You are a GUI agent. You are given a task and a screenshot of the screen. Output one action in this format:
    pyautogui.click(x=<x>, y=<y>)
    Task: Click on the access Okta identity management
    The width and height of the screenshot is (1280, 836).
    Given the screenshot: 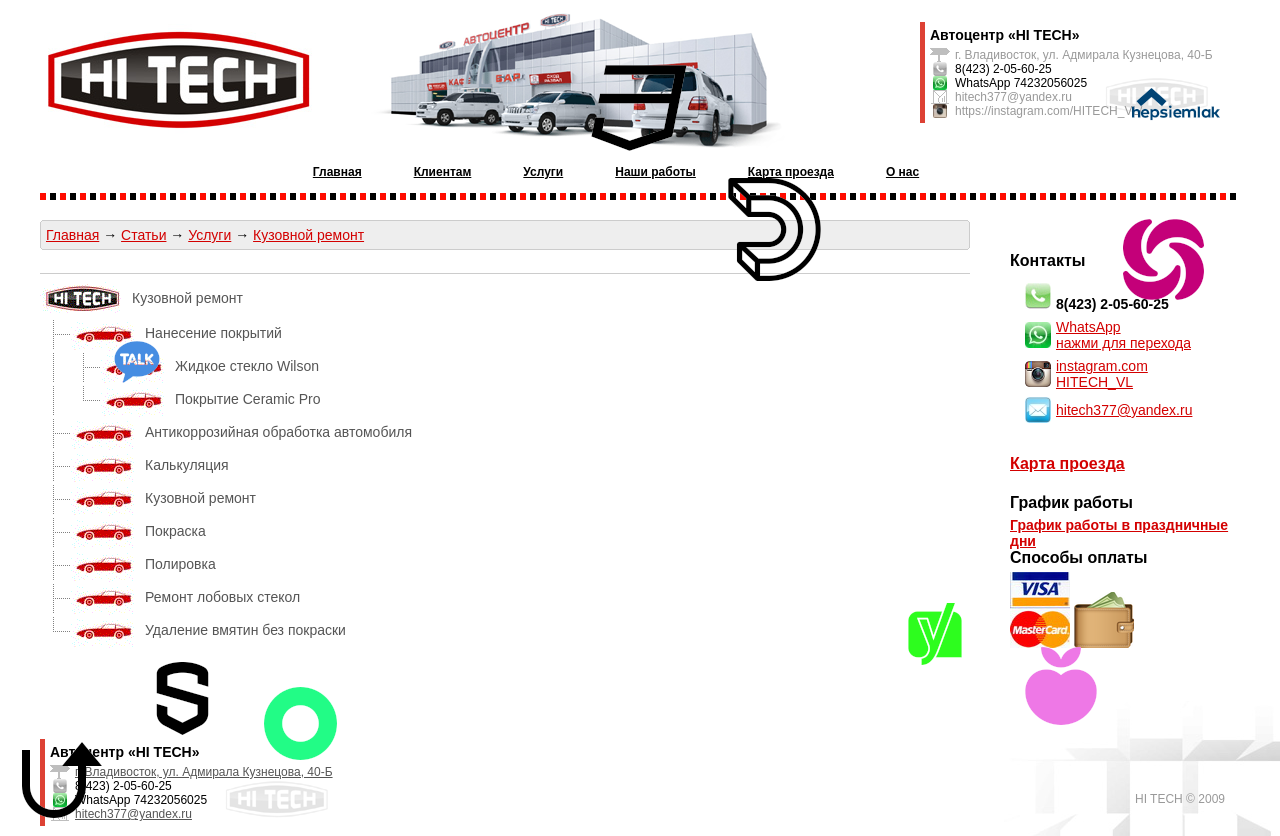 What is the action you would take?
    pyautogui.click(x=300, y=723)
    